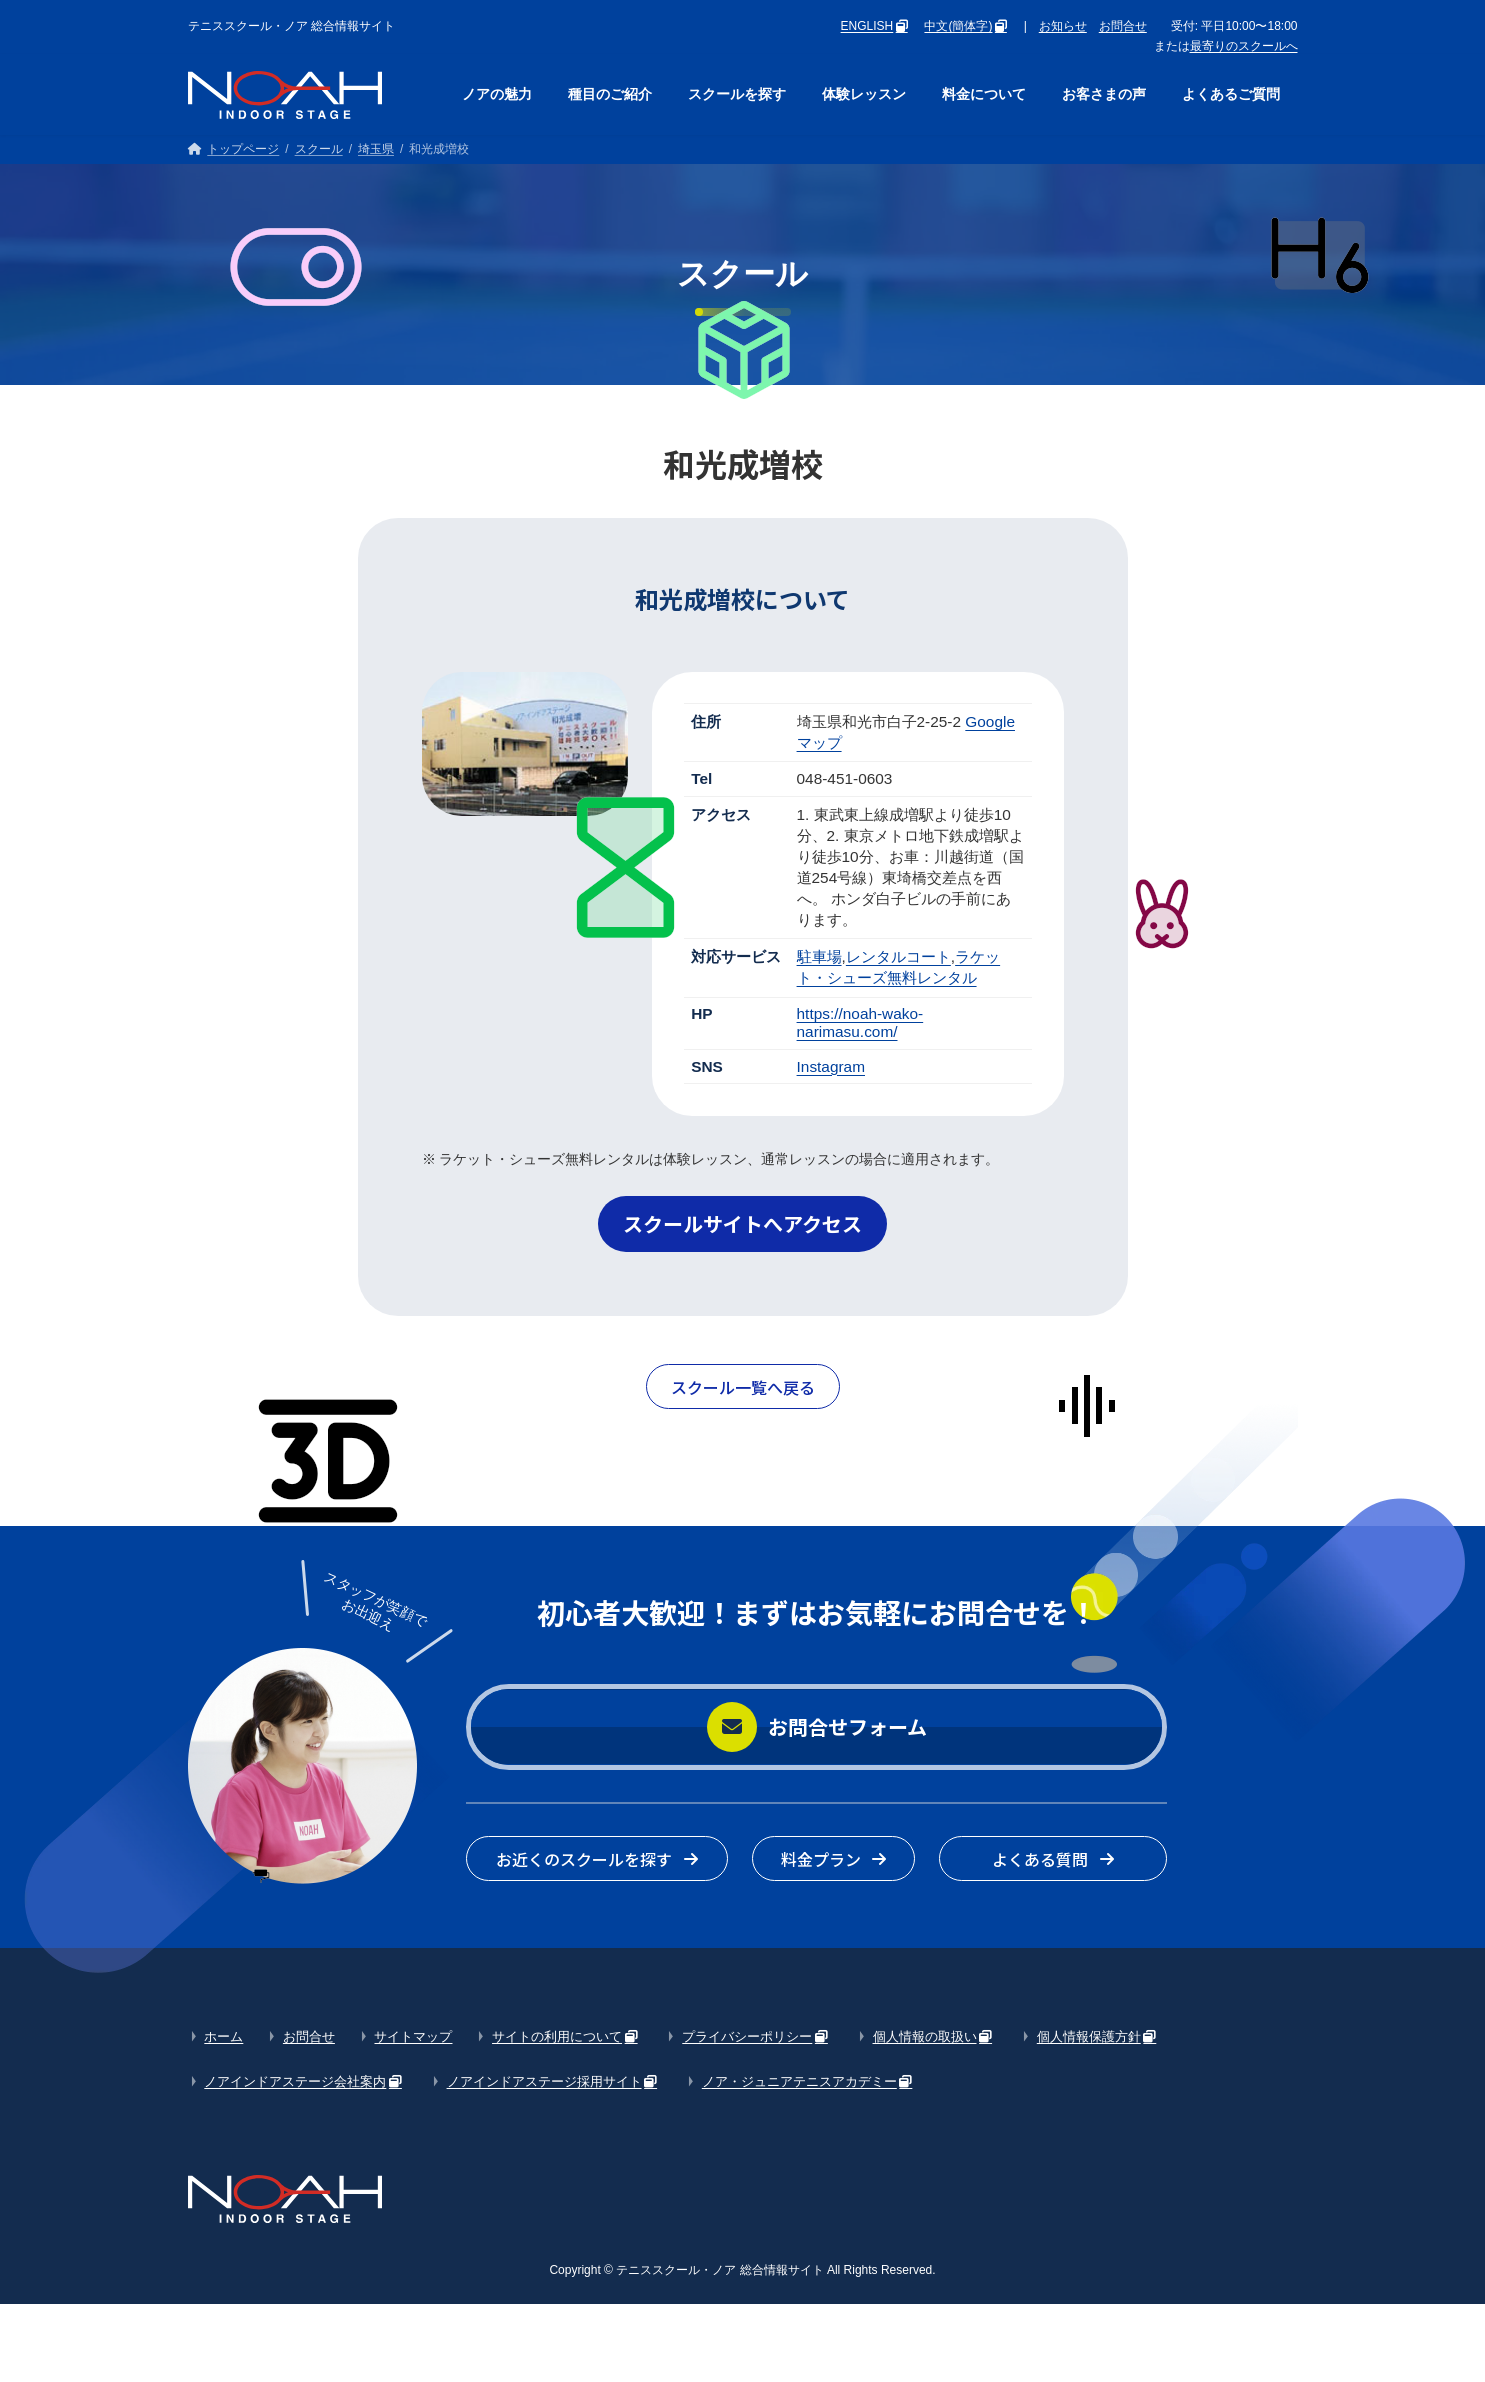  I want to click on customize theme or appearance settings, so click(261, 1875).